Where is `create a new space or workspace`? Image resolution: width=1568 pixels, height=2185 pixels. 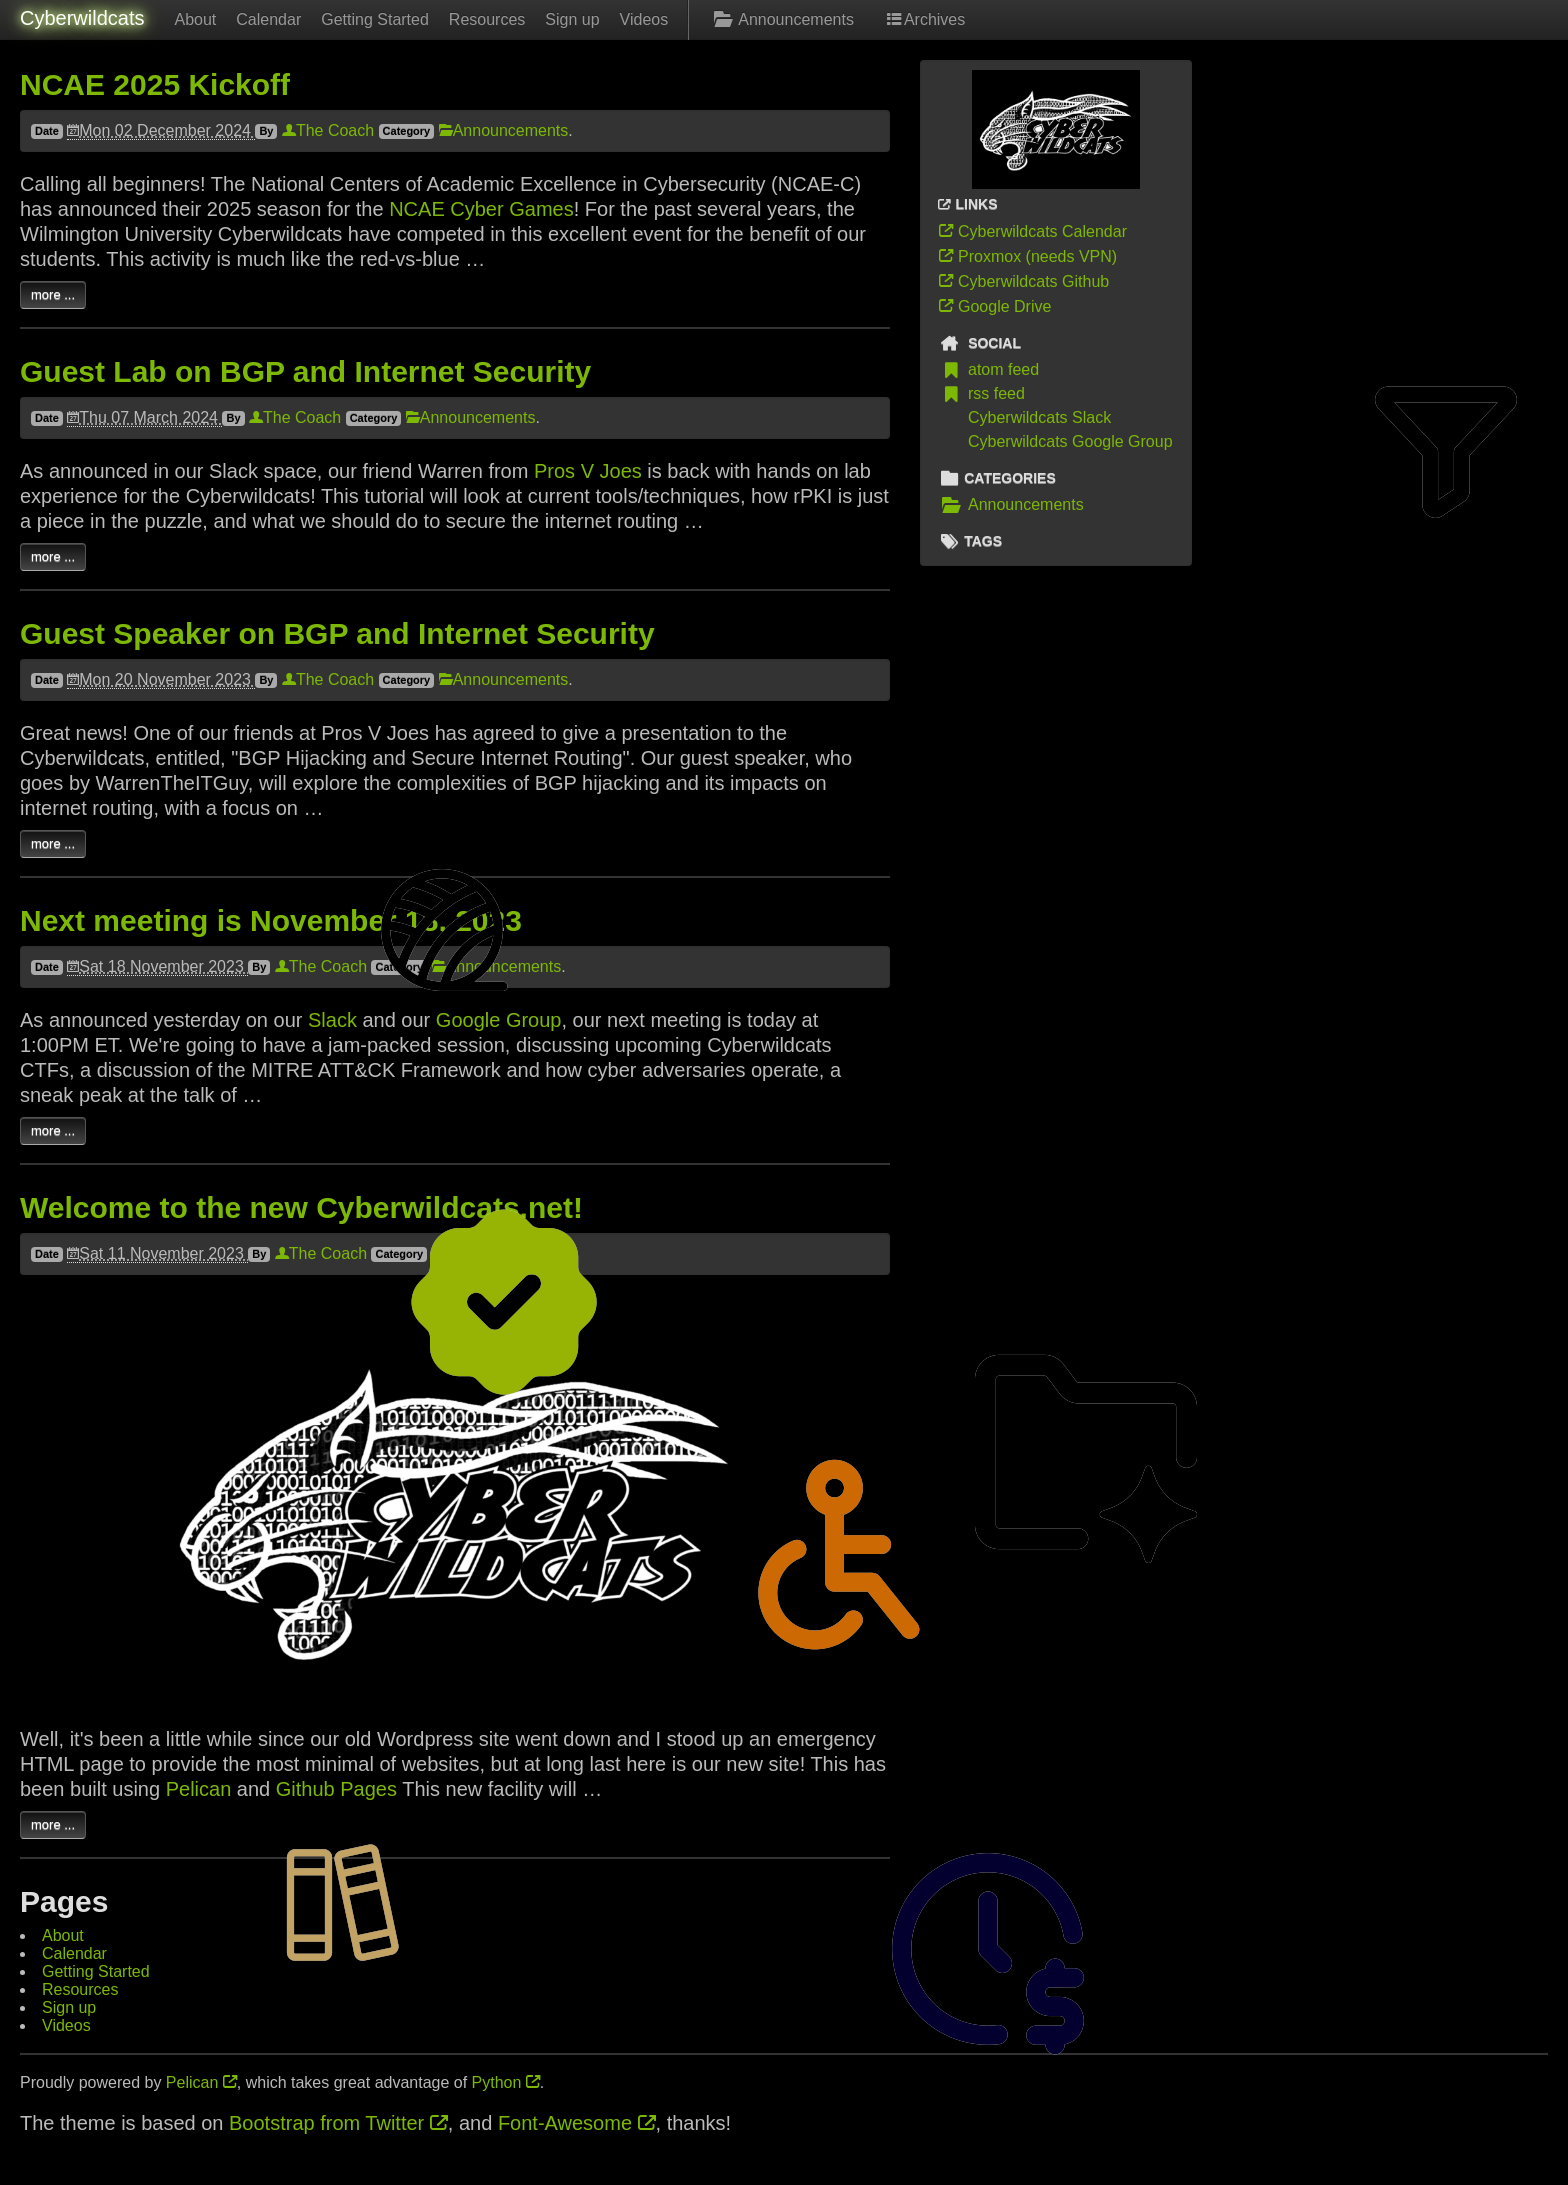
create a new space or workspace is located at coordinates (1086, 1452).